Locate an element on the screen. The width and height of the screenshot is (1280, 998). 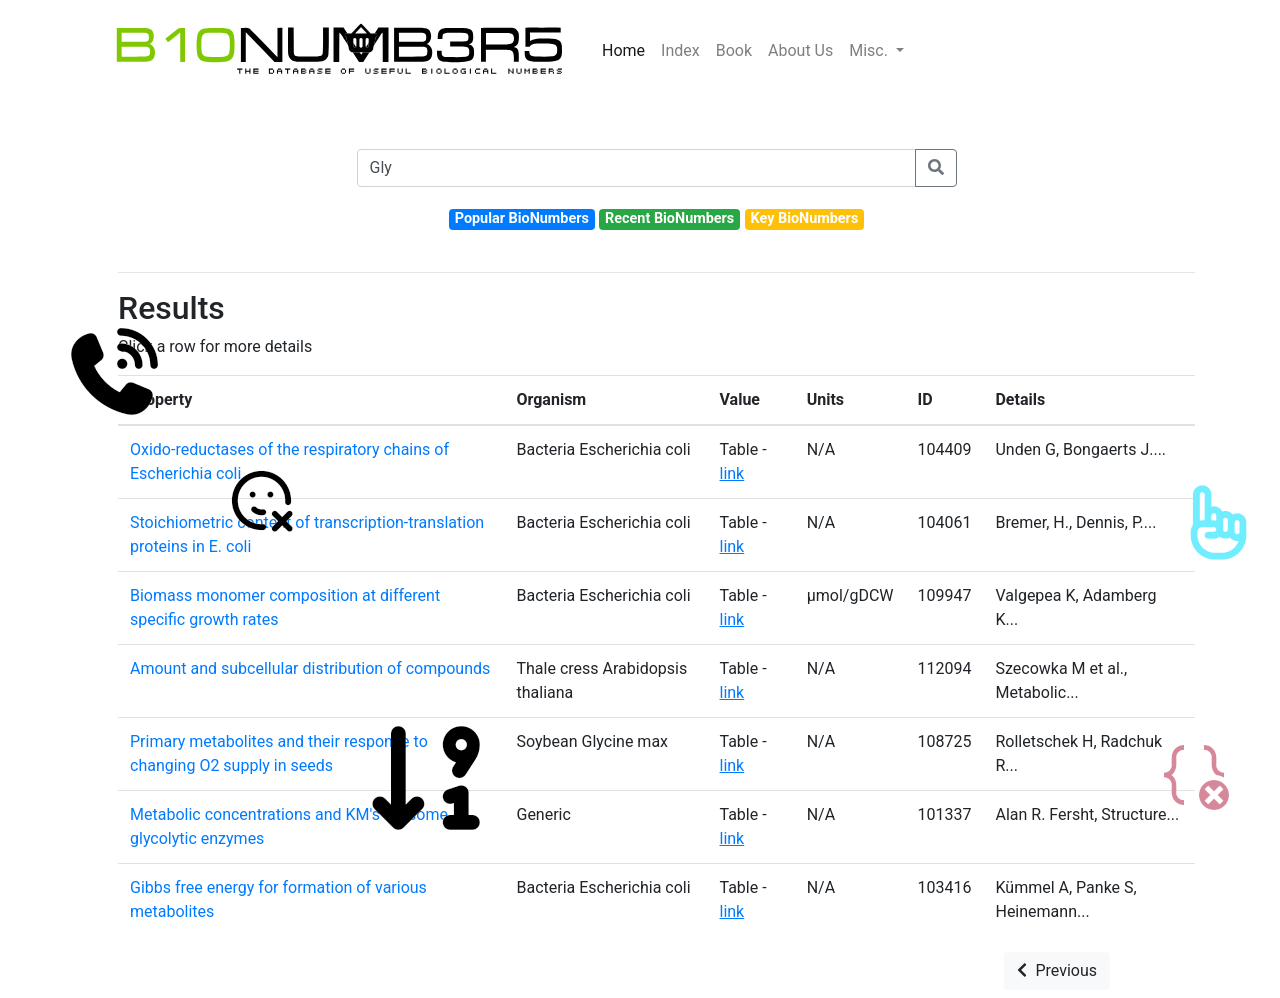
remove or cancel a mood/reaction is located at coordinates (261, 500).